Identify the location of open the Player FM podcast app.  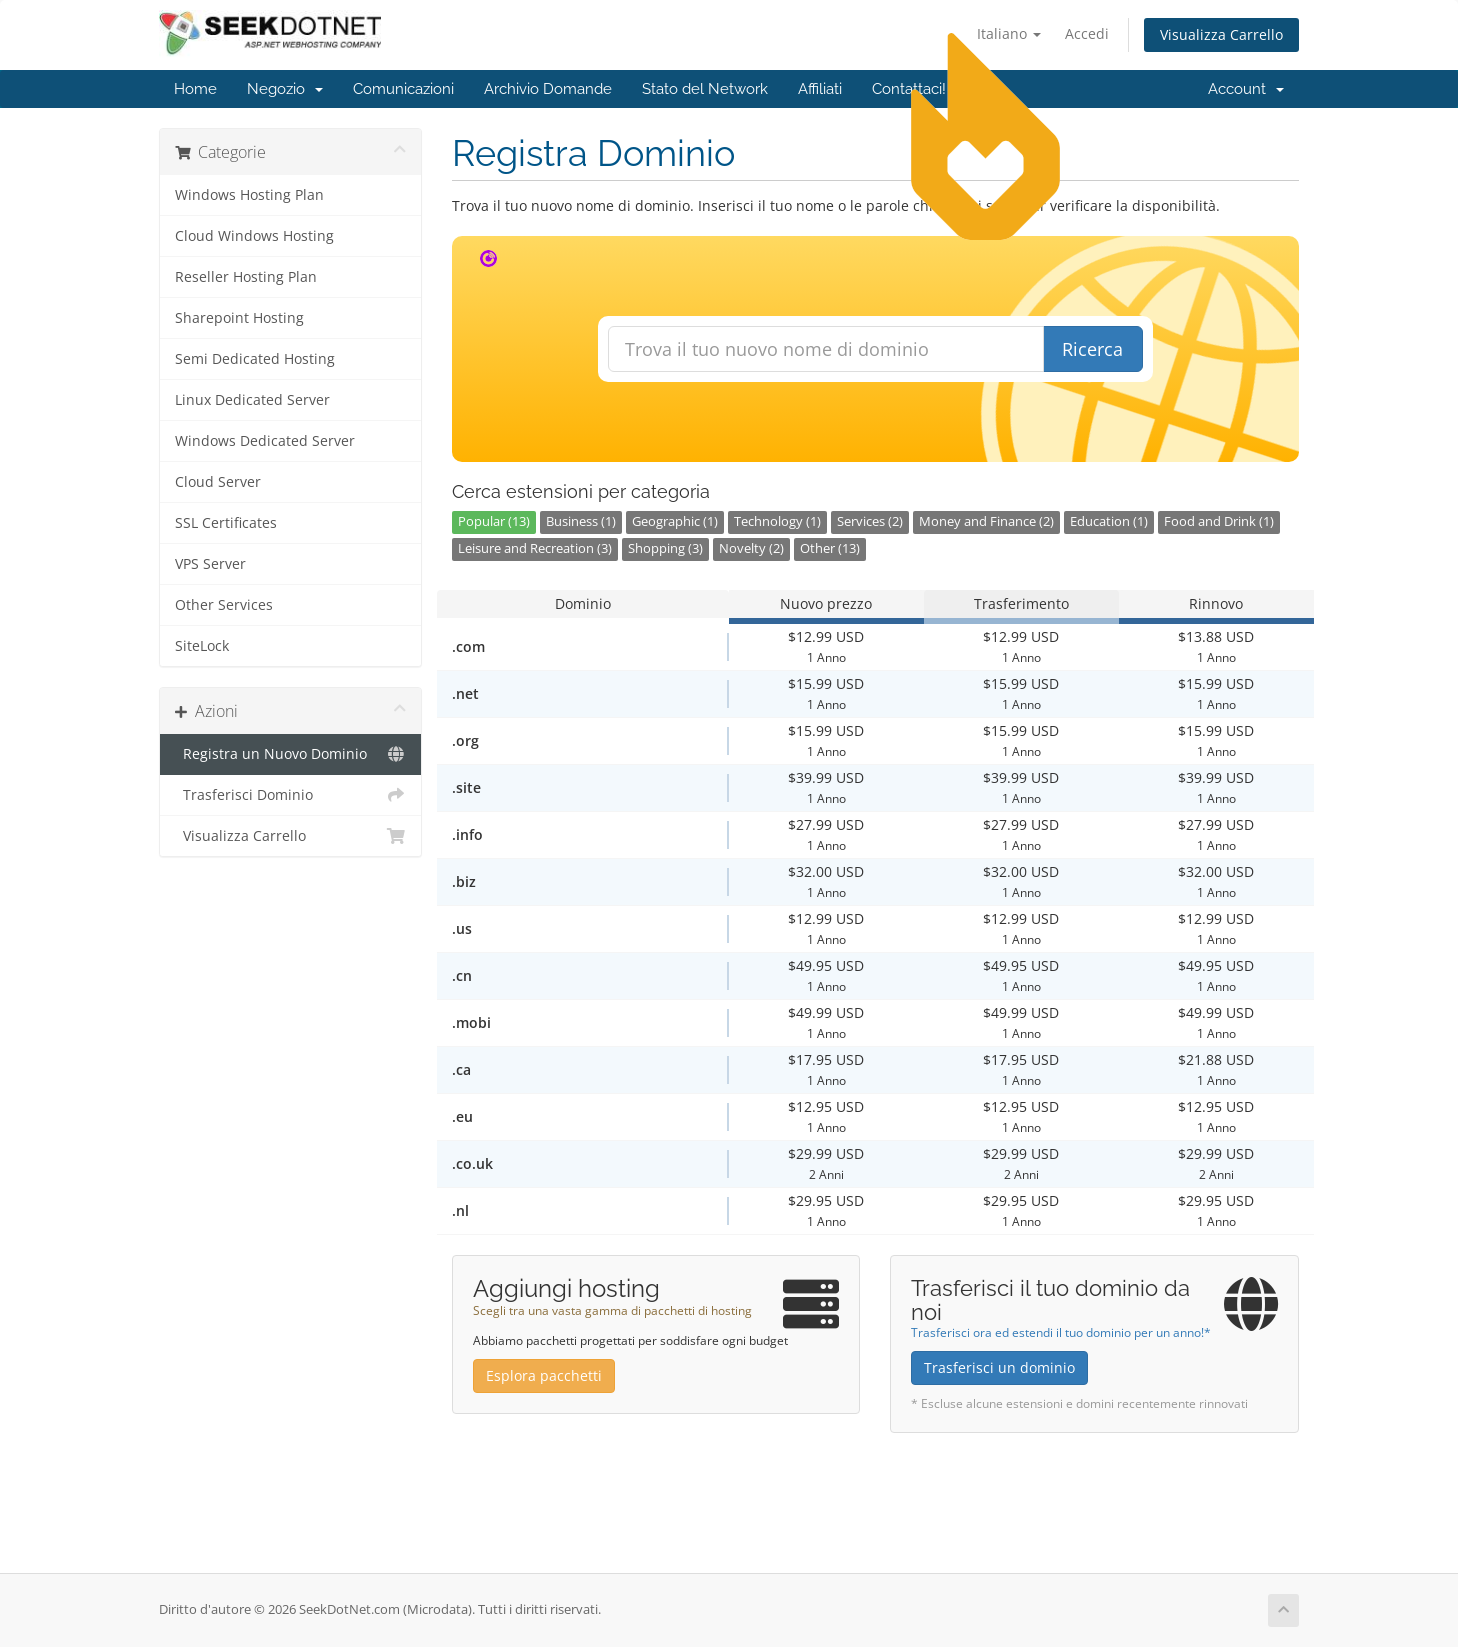
(488, 258).